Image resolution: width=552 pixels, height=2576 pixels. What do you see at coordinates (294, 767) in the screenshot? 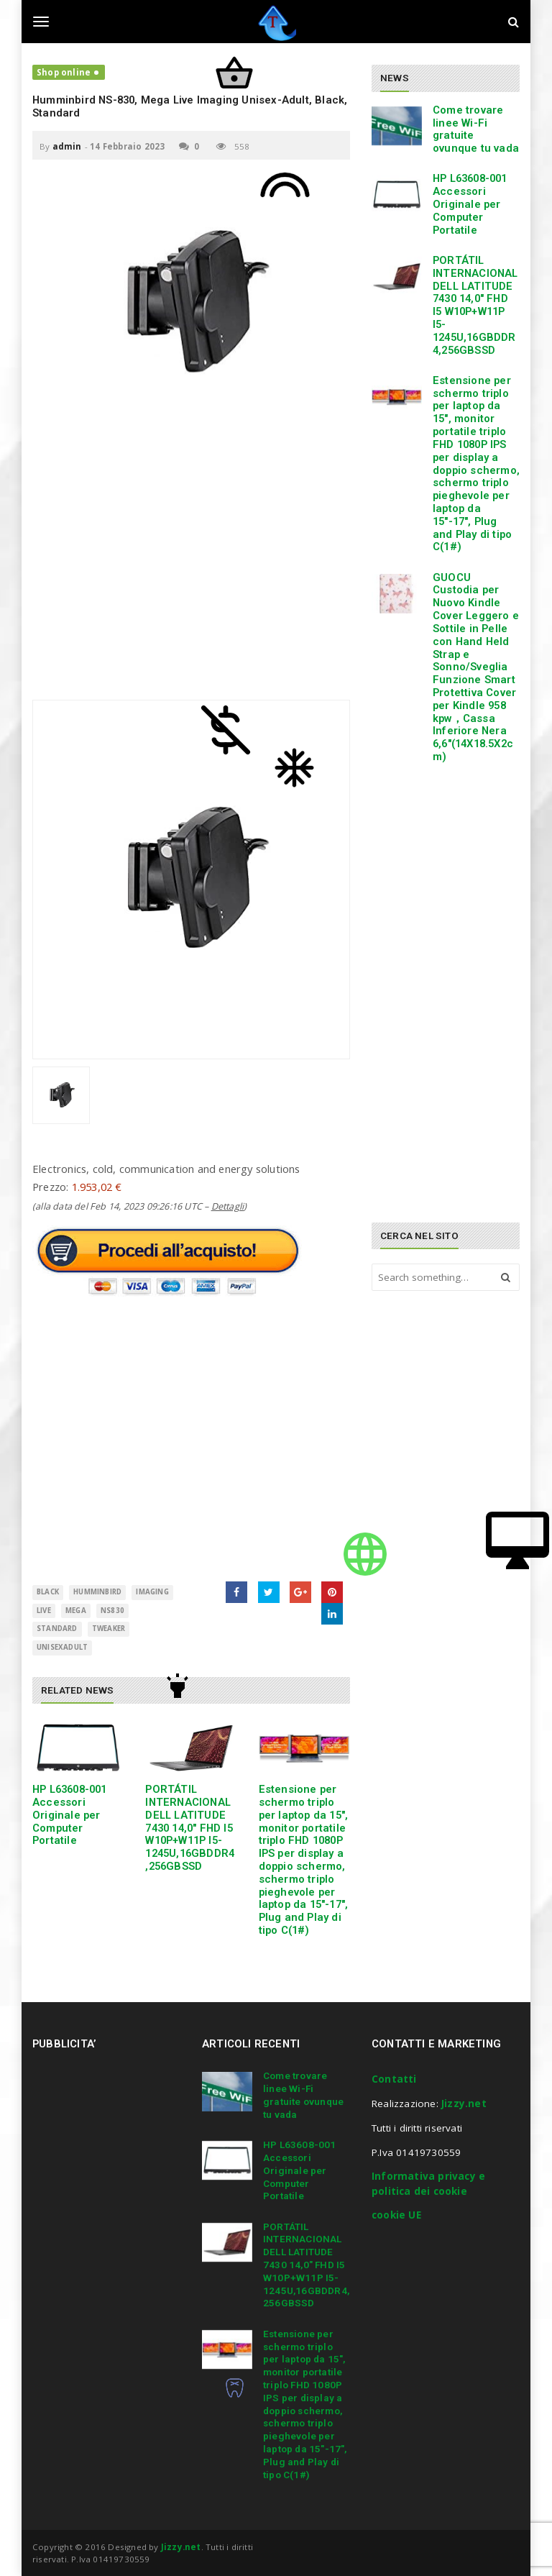
I see `toggle air conditioning or cooling settings` at bounding box center [294, 767].